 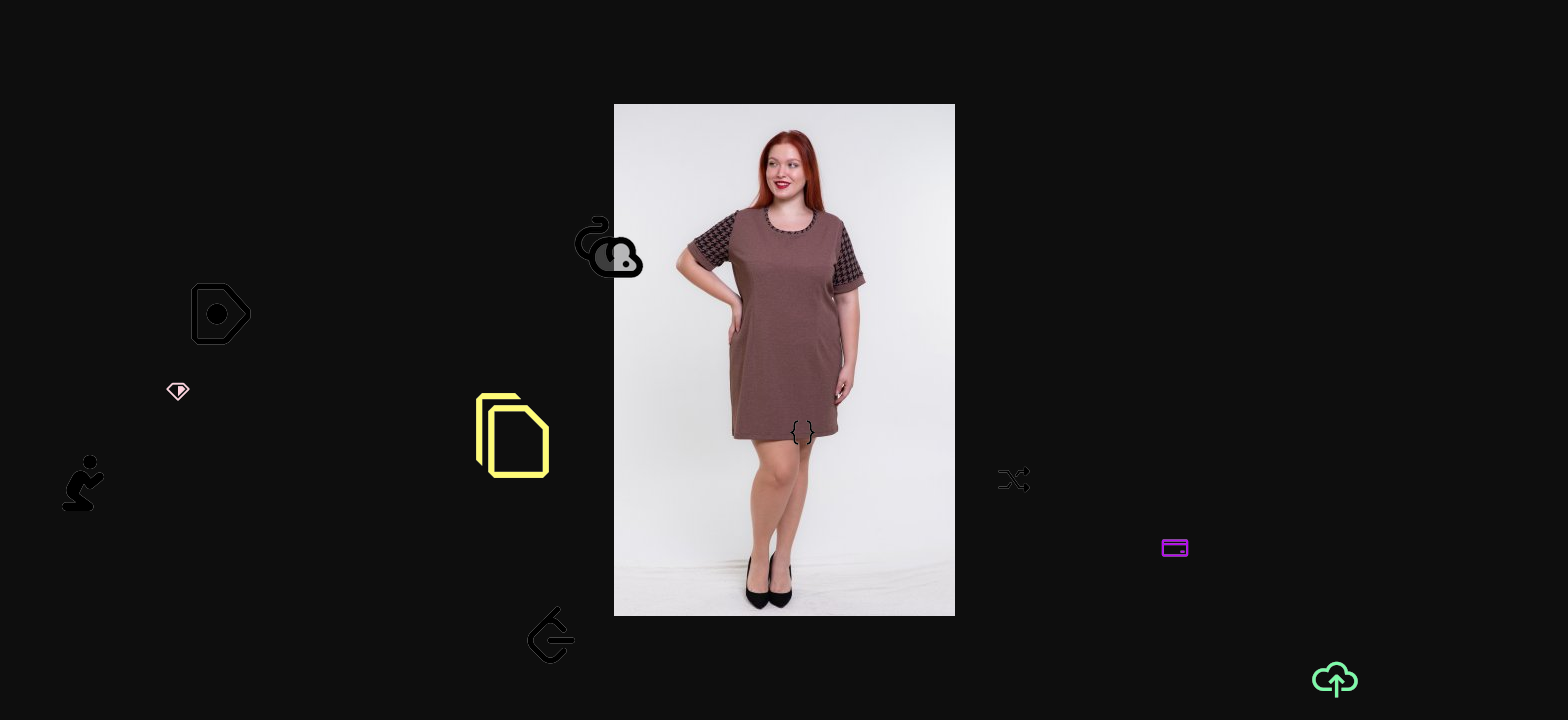 What do you see at coordinates (512, 435) in the screenshot?
I see `copy to clipboard` at bounding box center [512, 435].